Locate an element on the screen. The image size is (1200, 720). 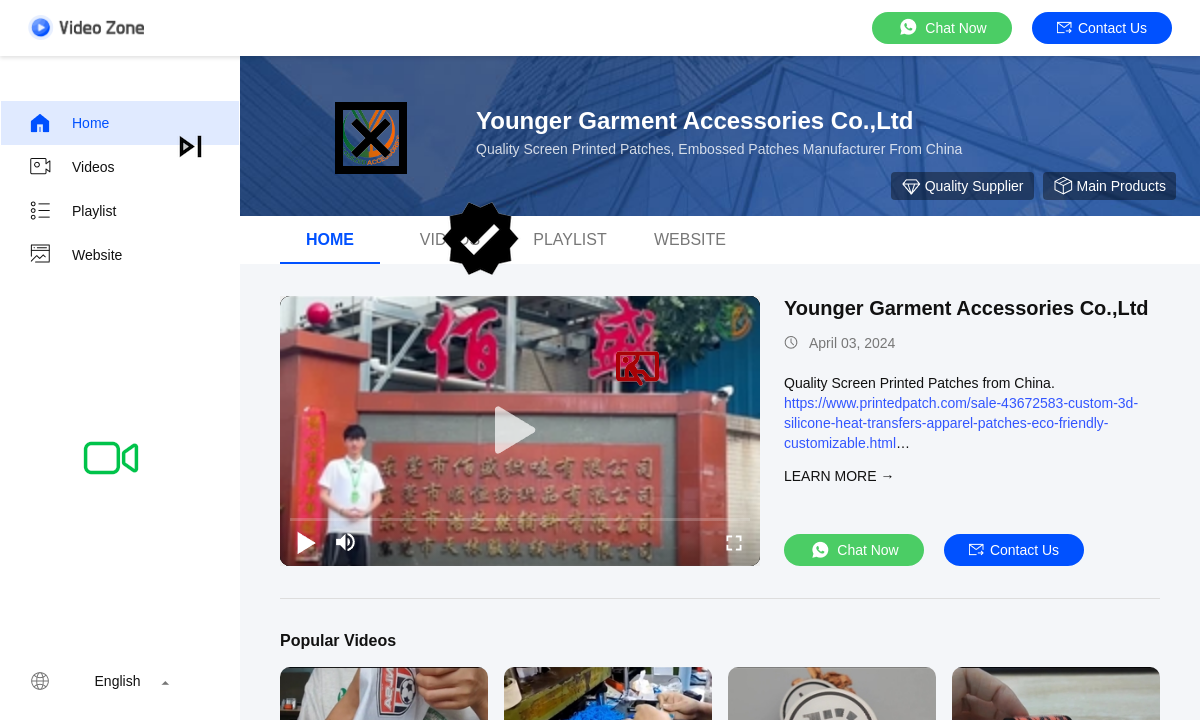
emergency exit or escape route is located at coordinates (637, 368).